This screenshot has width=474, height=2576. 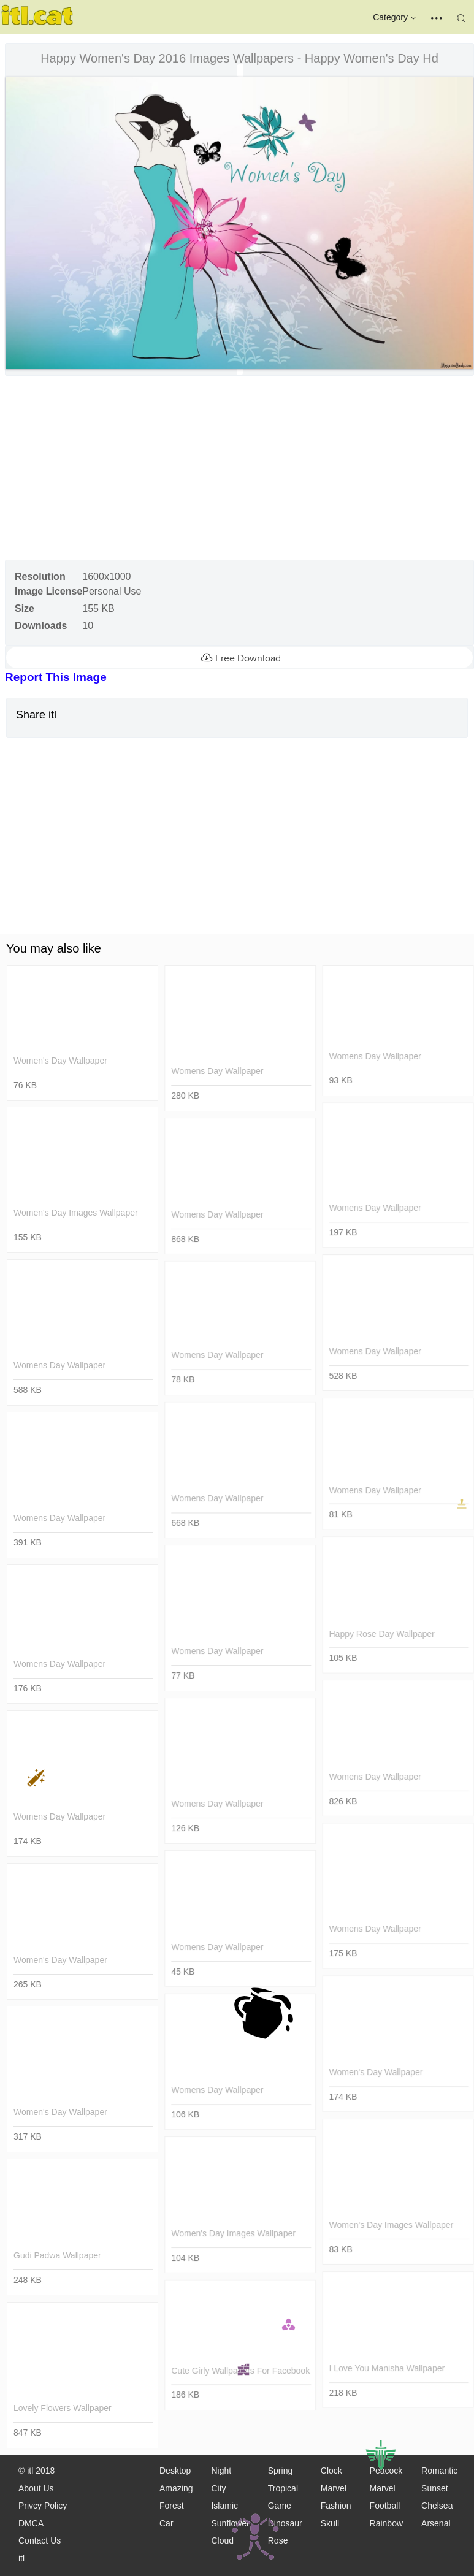 I want to click on indicates structural damage or destruction in gameplay, so click(x=243, y=2369).